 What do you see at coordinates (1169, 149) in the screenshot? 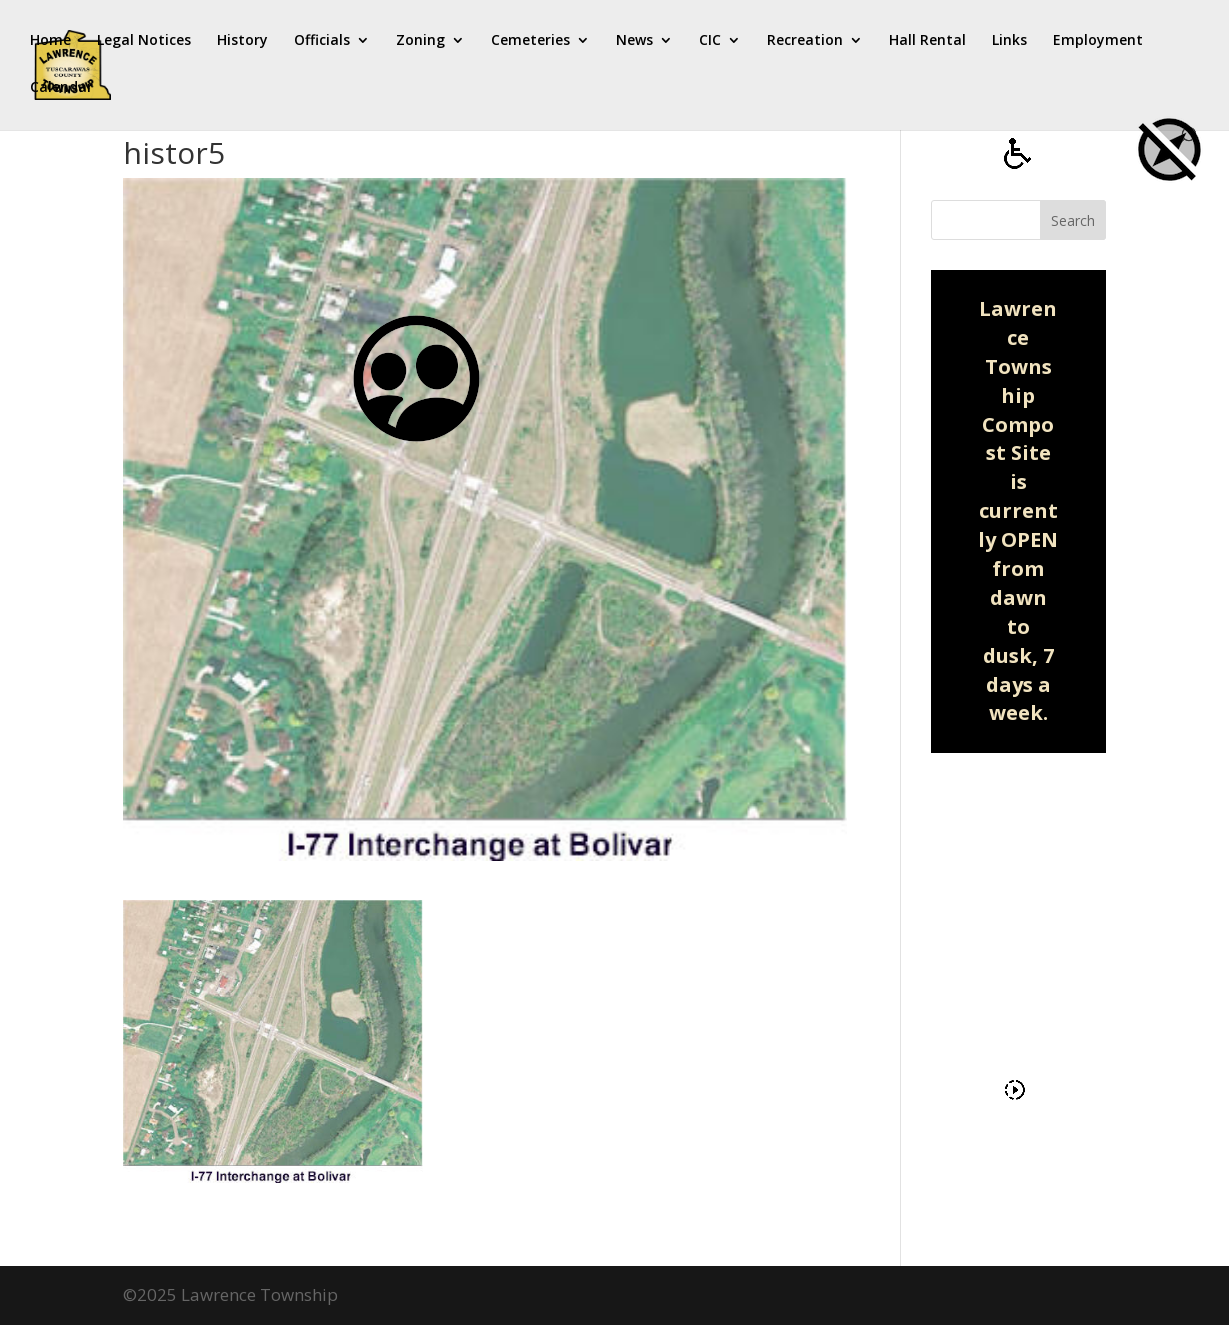
I see `disable compass or navigation mode` at bounding box center [1169, 149].